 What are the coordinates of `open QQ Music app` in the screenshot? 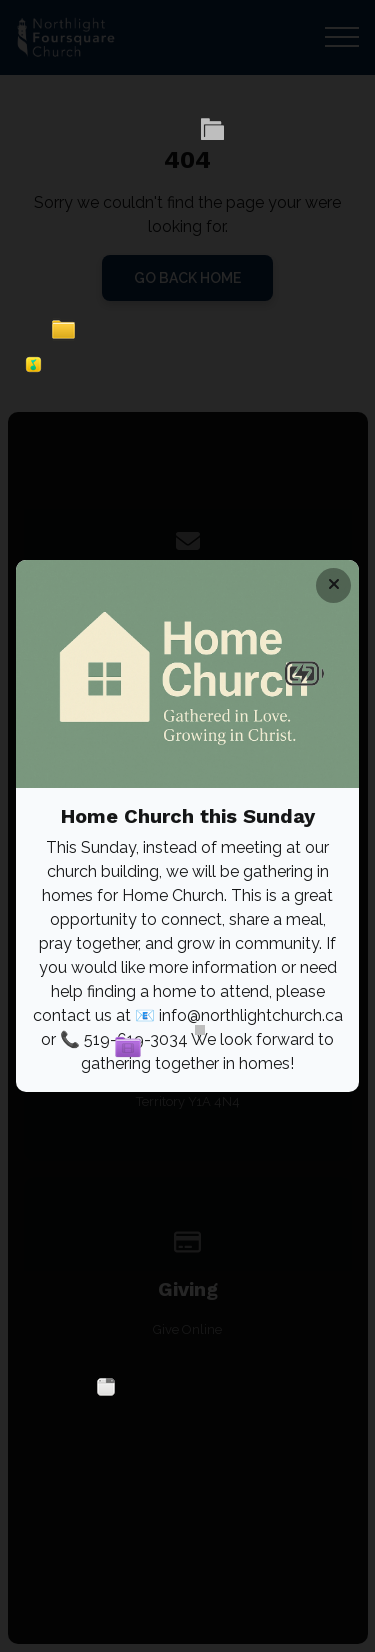 It's located at (33, 364).